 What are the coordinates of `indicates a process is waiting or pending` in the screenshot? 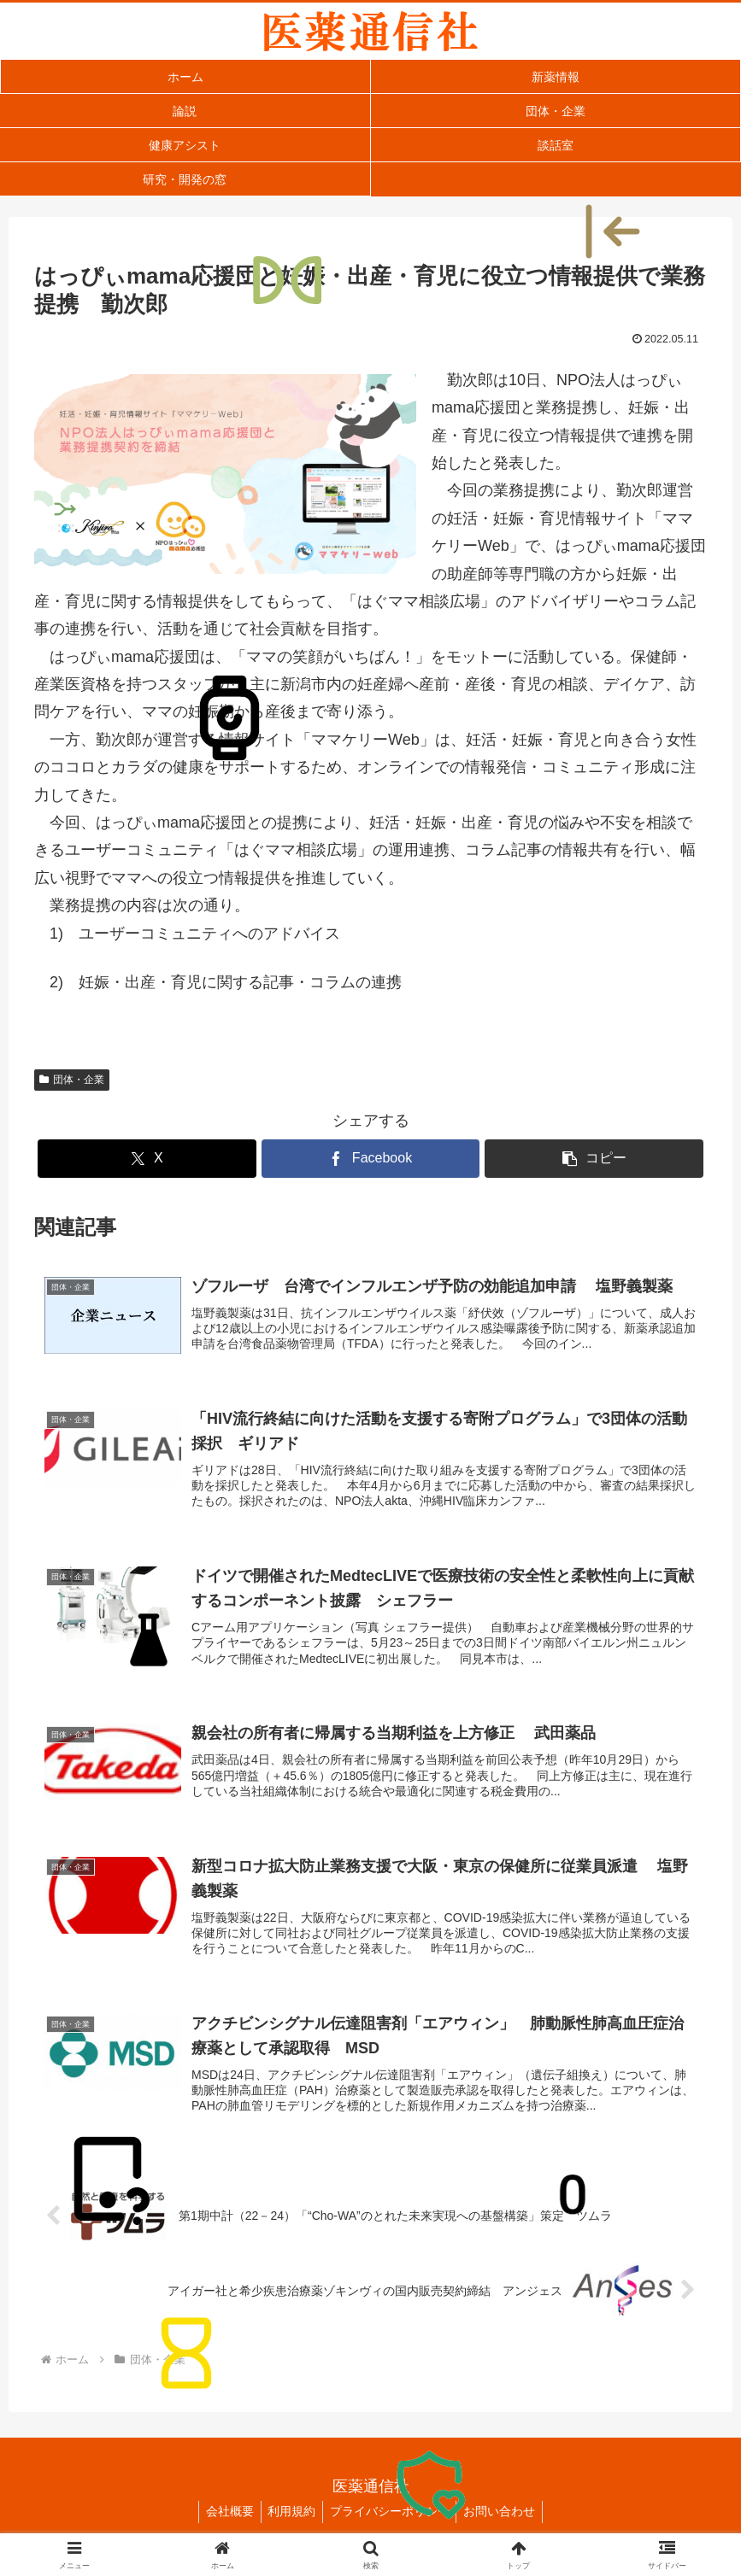 It's located at (186, 2353).